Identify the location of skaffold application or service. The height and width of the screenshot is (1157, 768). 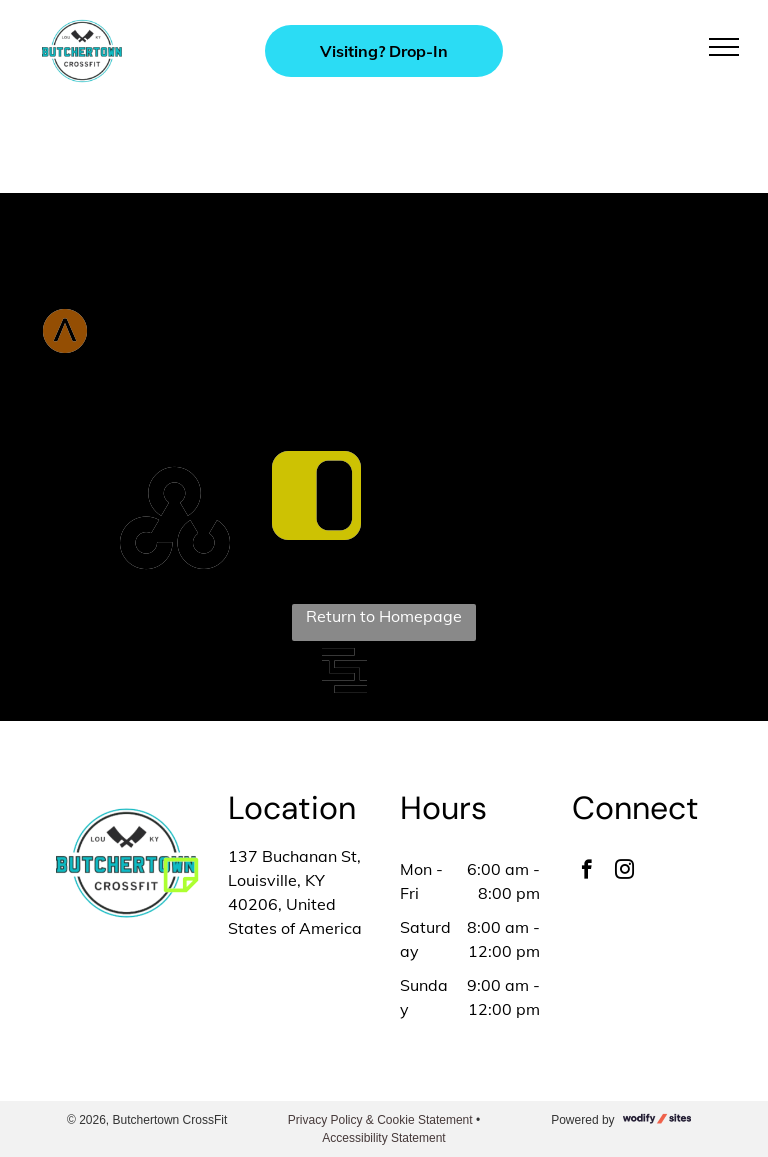
(344, 670).